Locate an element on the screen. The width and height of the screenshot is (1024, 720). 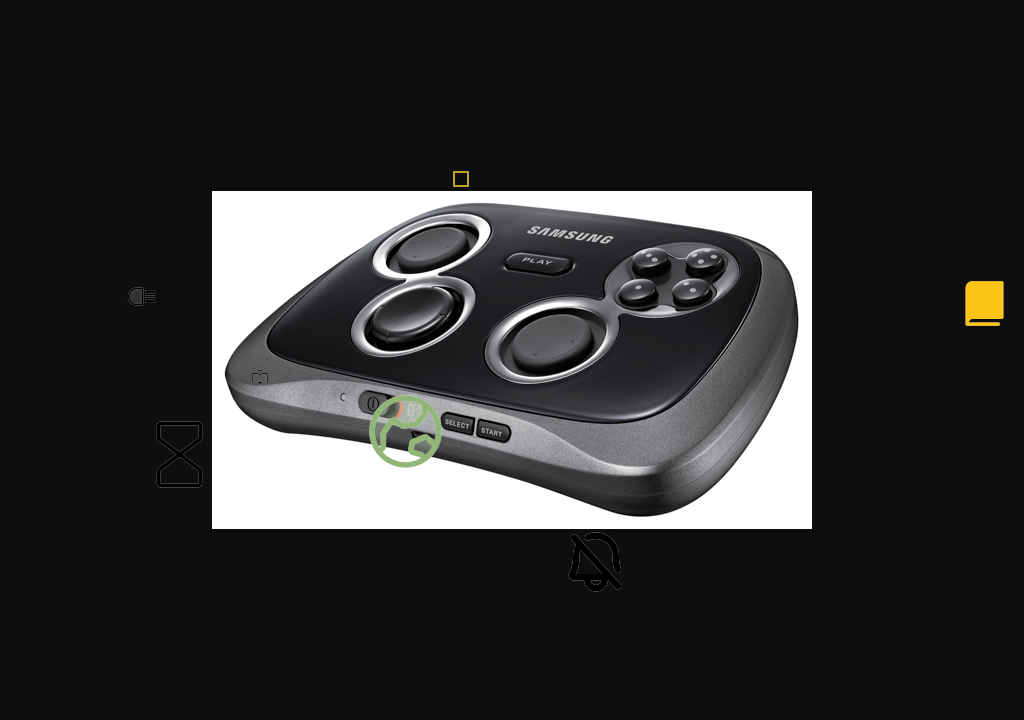
mute notifications is located at coordinates (596, 562).